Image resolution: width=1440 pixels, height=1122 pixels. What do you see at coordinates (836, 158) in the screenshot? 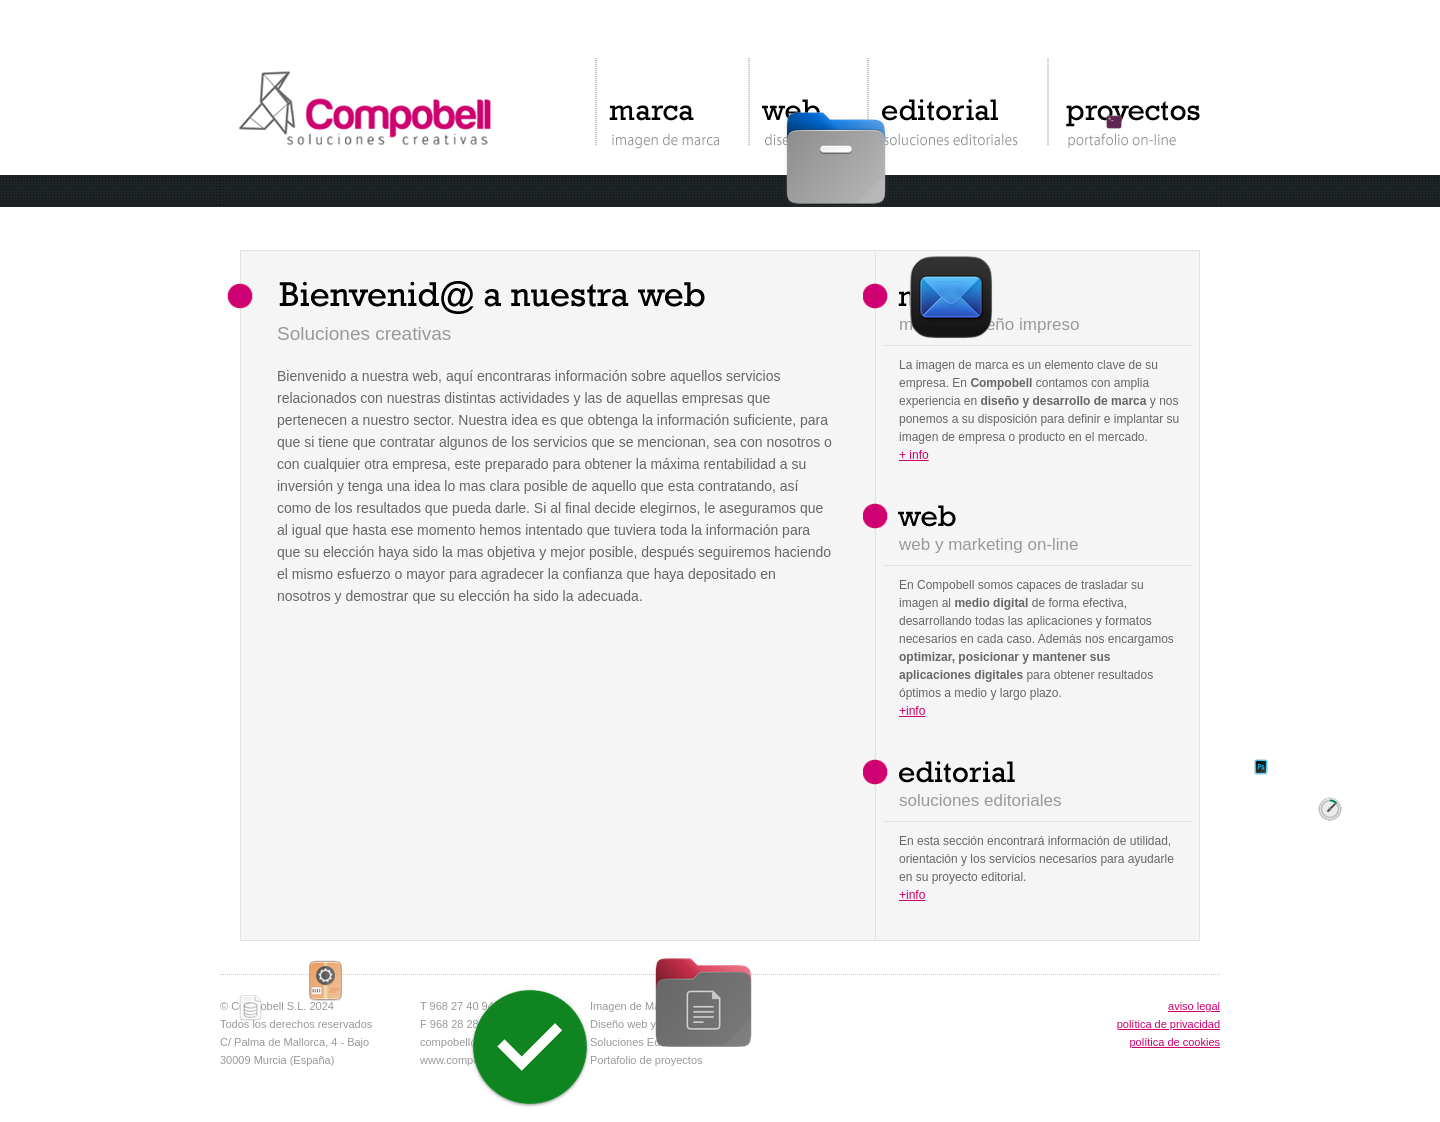
I see `open the file manager application` at bounding box center [836, 158].